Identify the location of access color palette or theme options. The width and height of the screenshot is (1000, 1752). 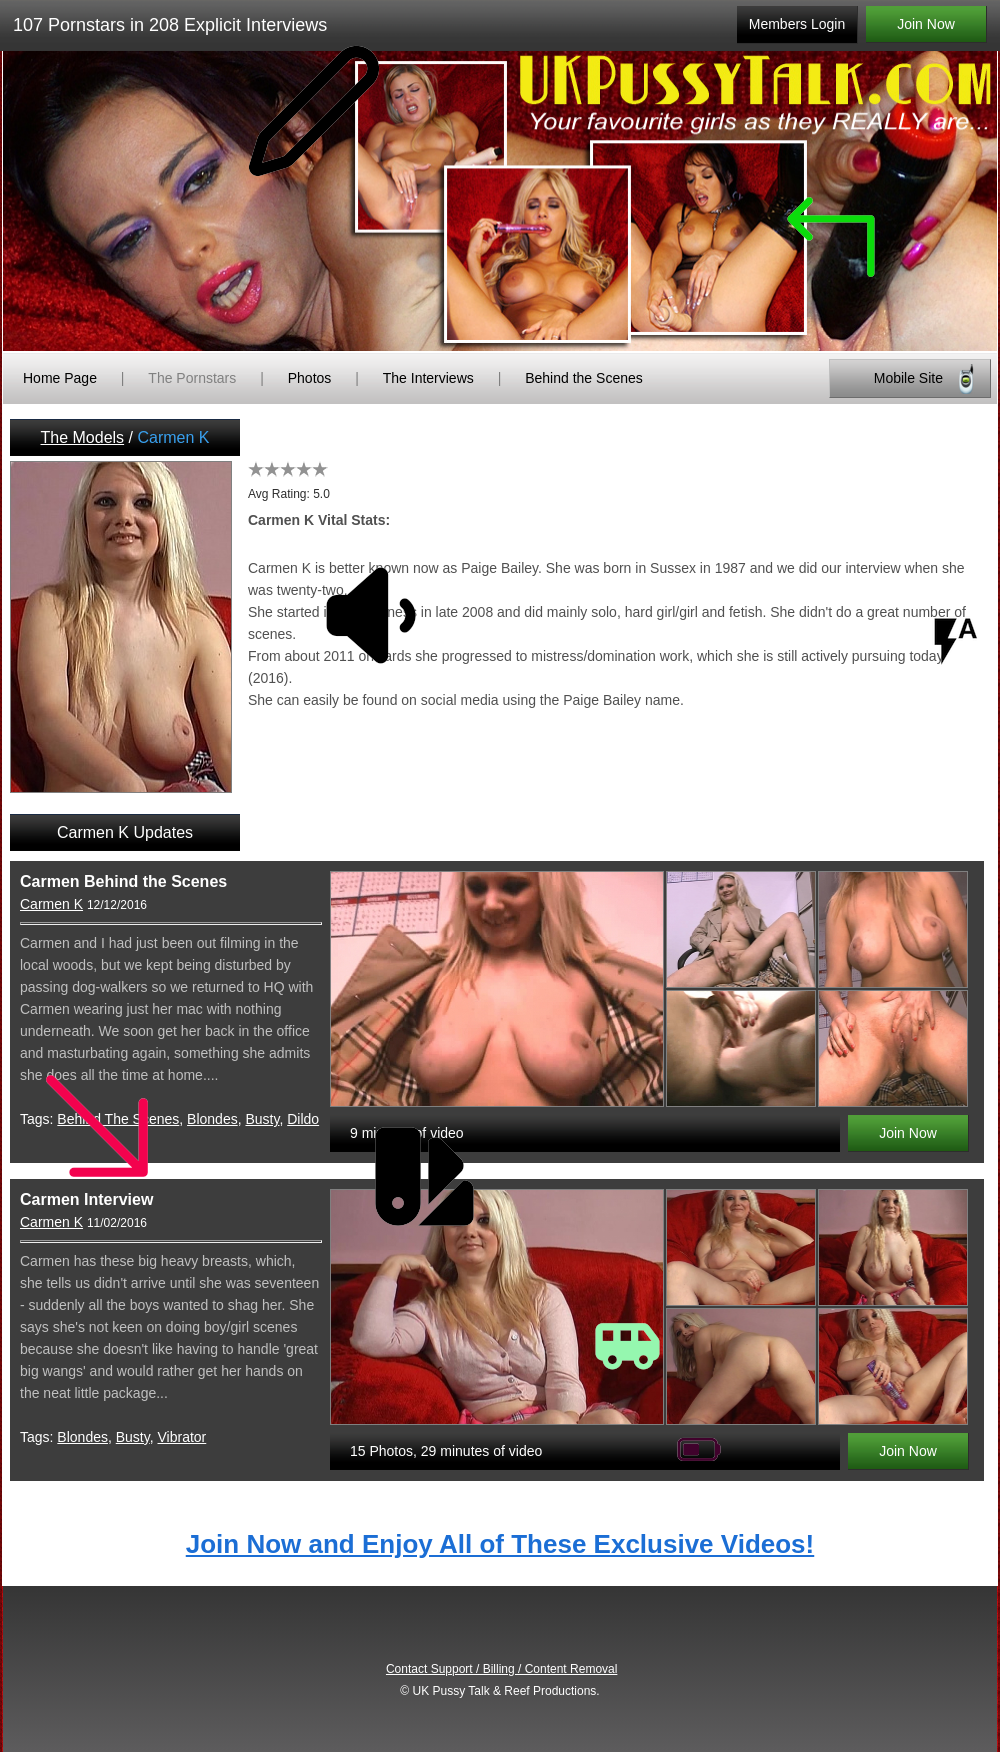
(424, 1176).